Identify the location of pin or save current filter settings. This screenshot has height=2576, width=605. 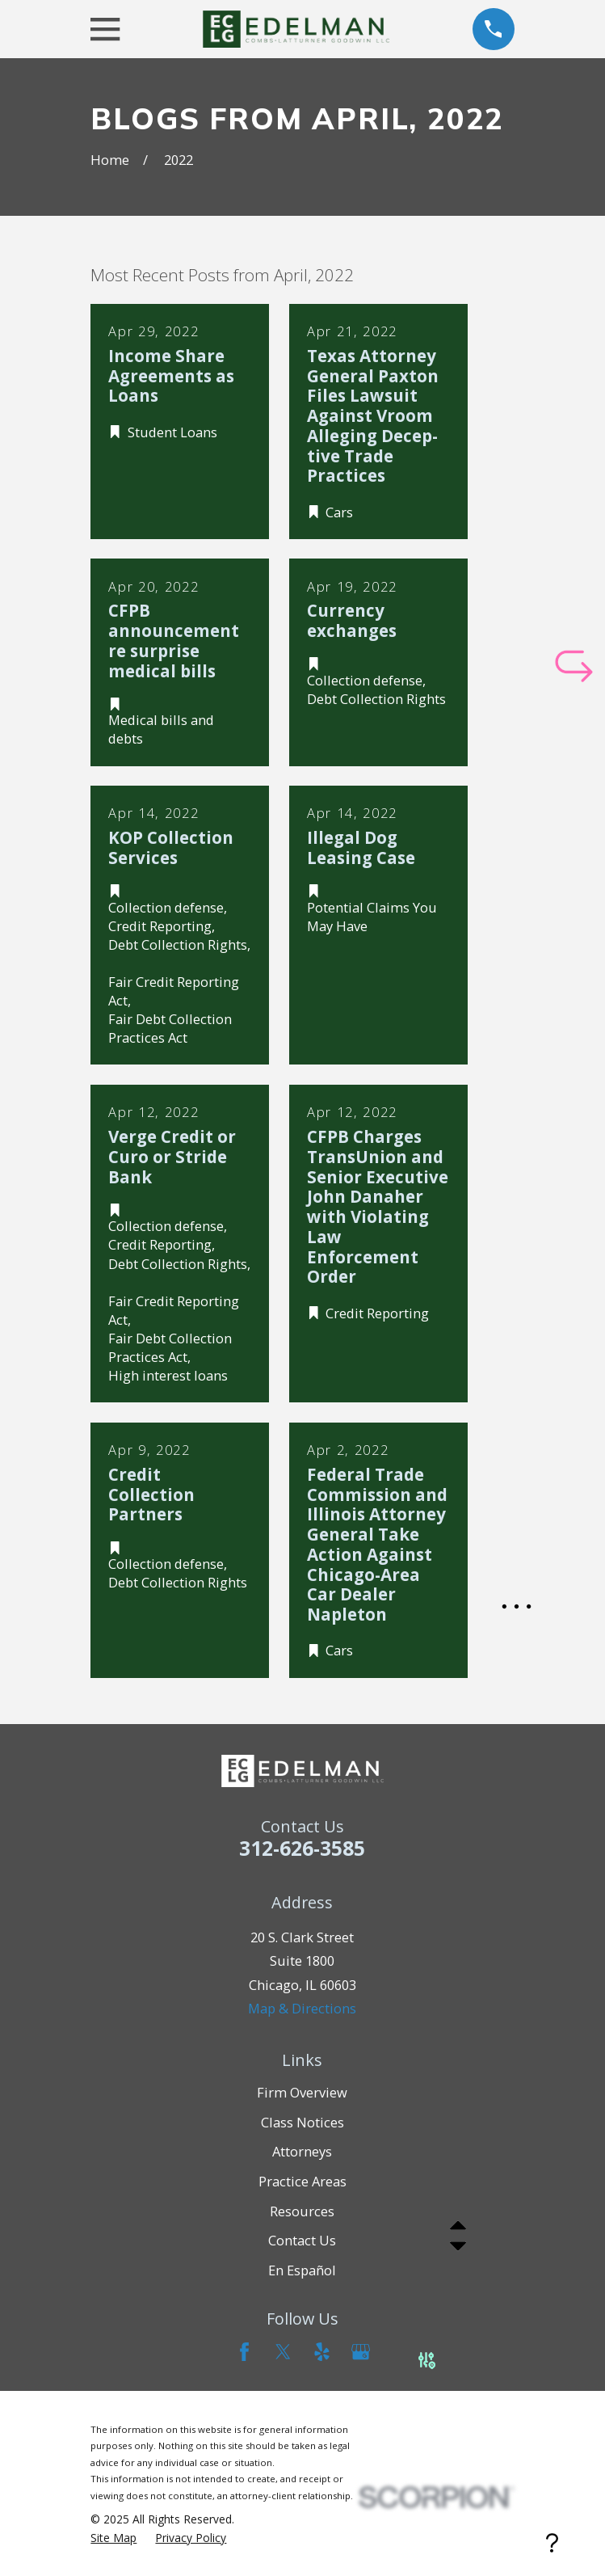
(426, 2359).